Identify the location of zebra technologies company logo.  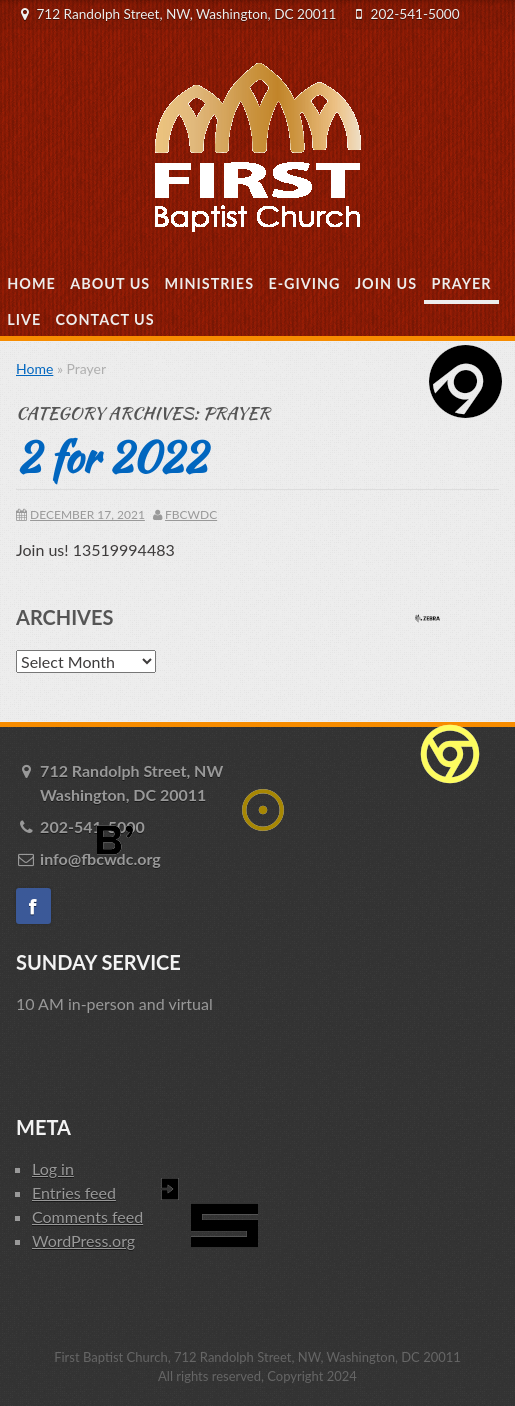
(427, 618).